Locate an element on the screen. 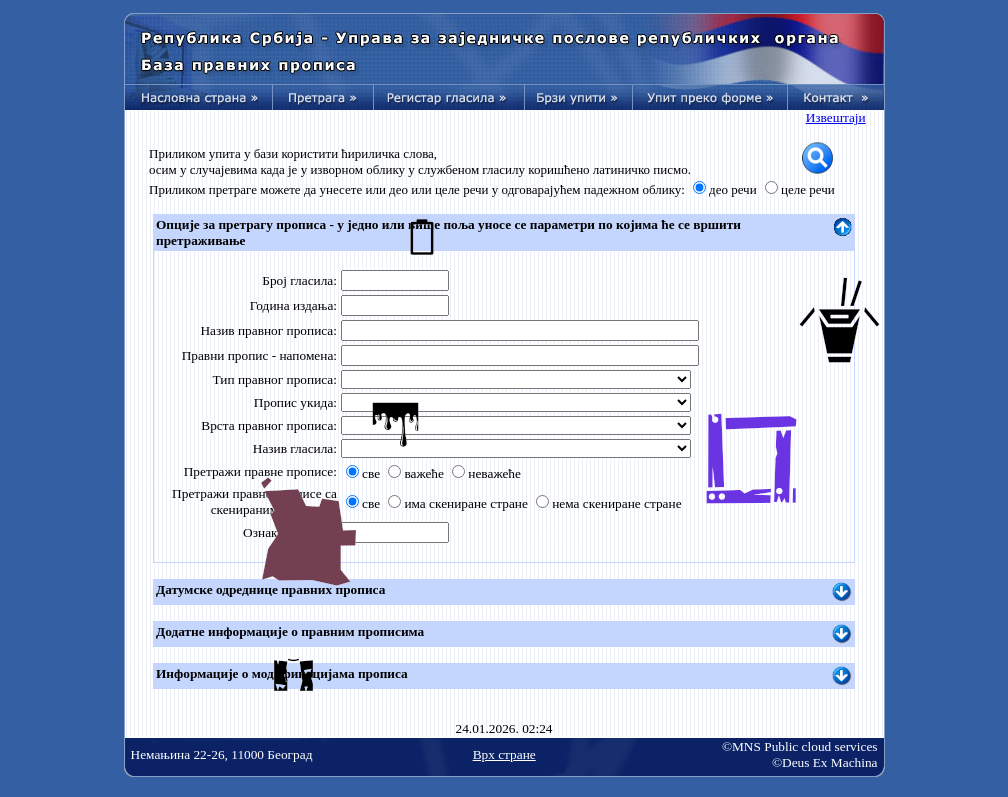 The image size is (1008, 797). indicates blood or gore content warning is located at coordinates (395, 425).